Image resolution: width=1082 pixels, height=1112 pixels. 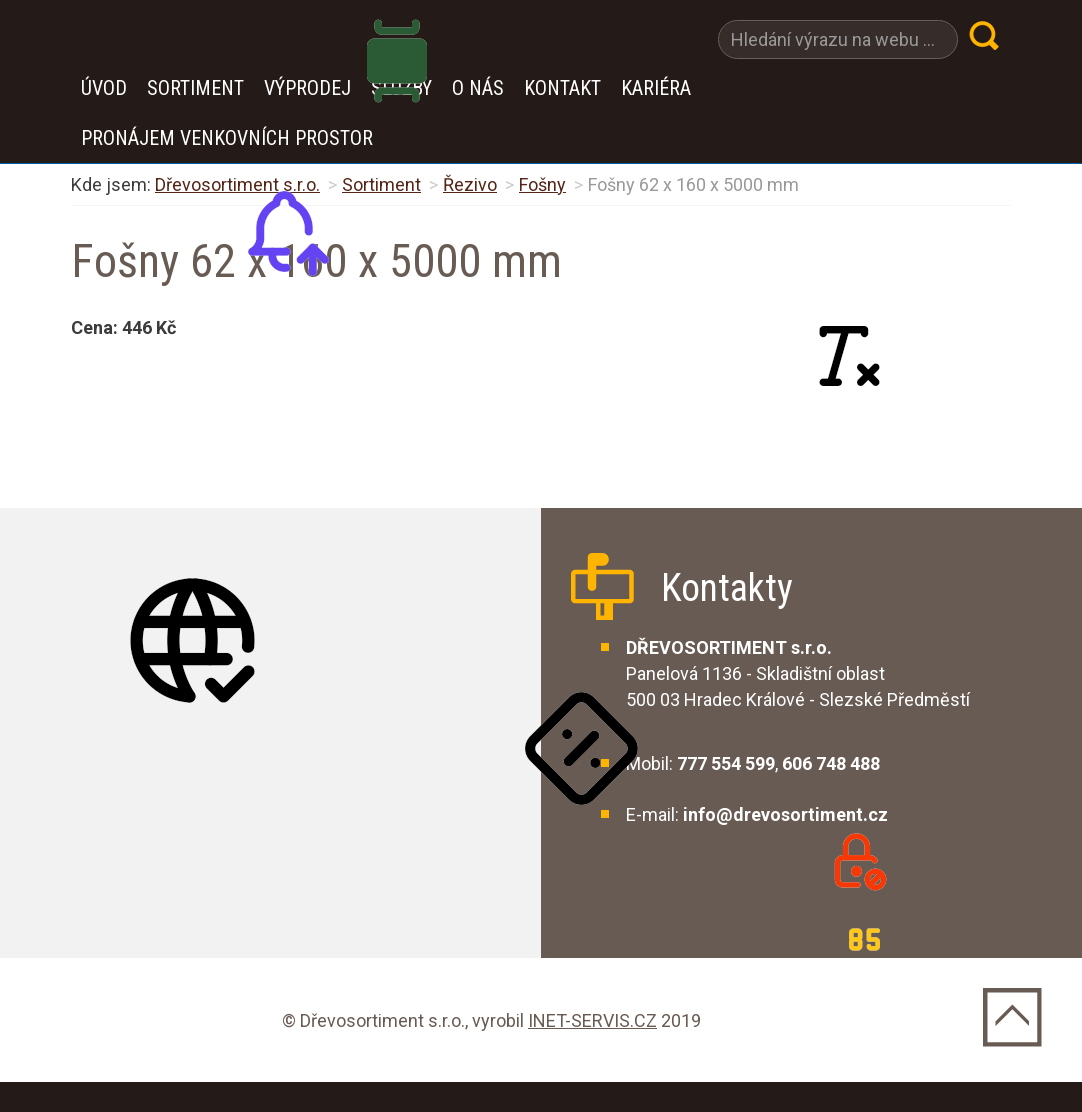 What do you see at coordinates (856, 860) in the screenshot?
I see `cancel or revoke access permissions` at bounding box center [856, 860].